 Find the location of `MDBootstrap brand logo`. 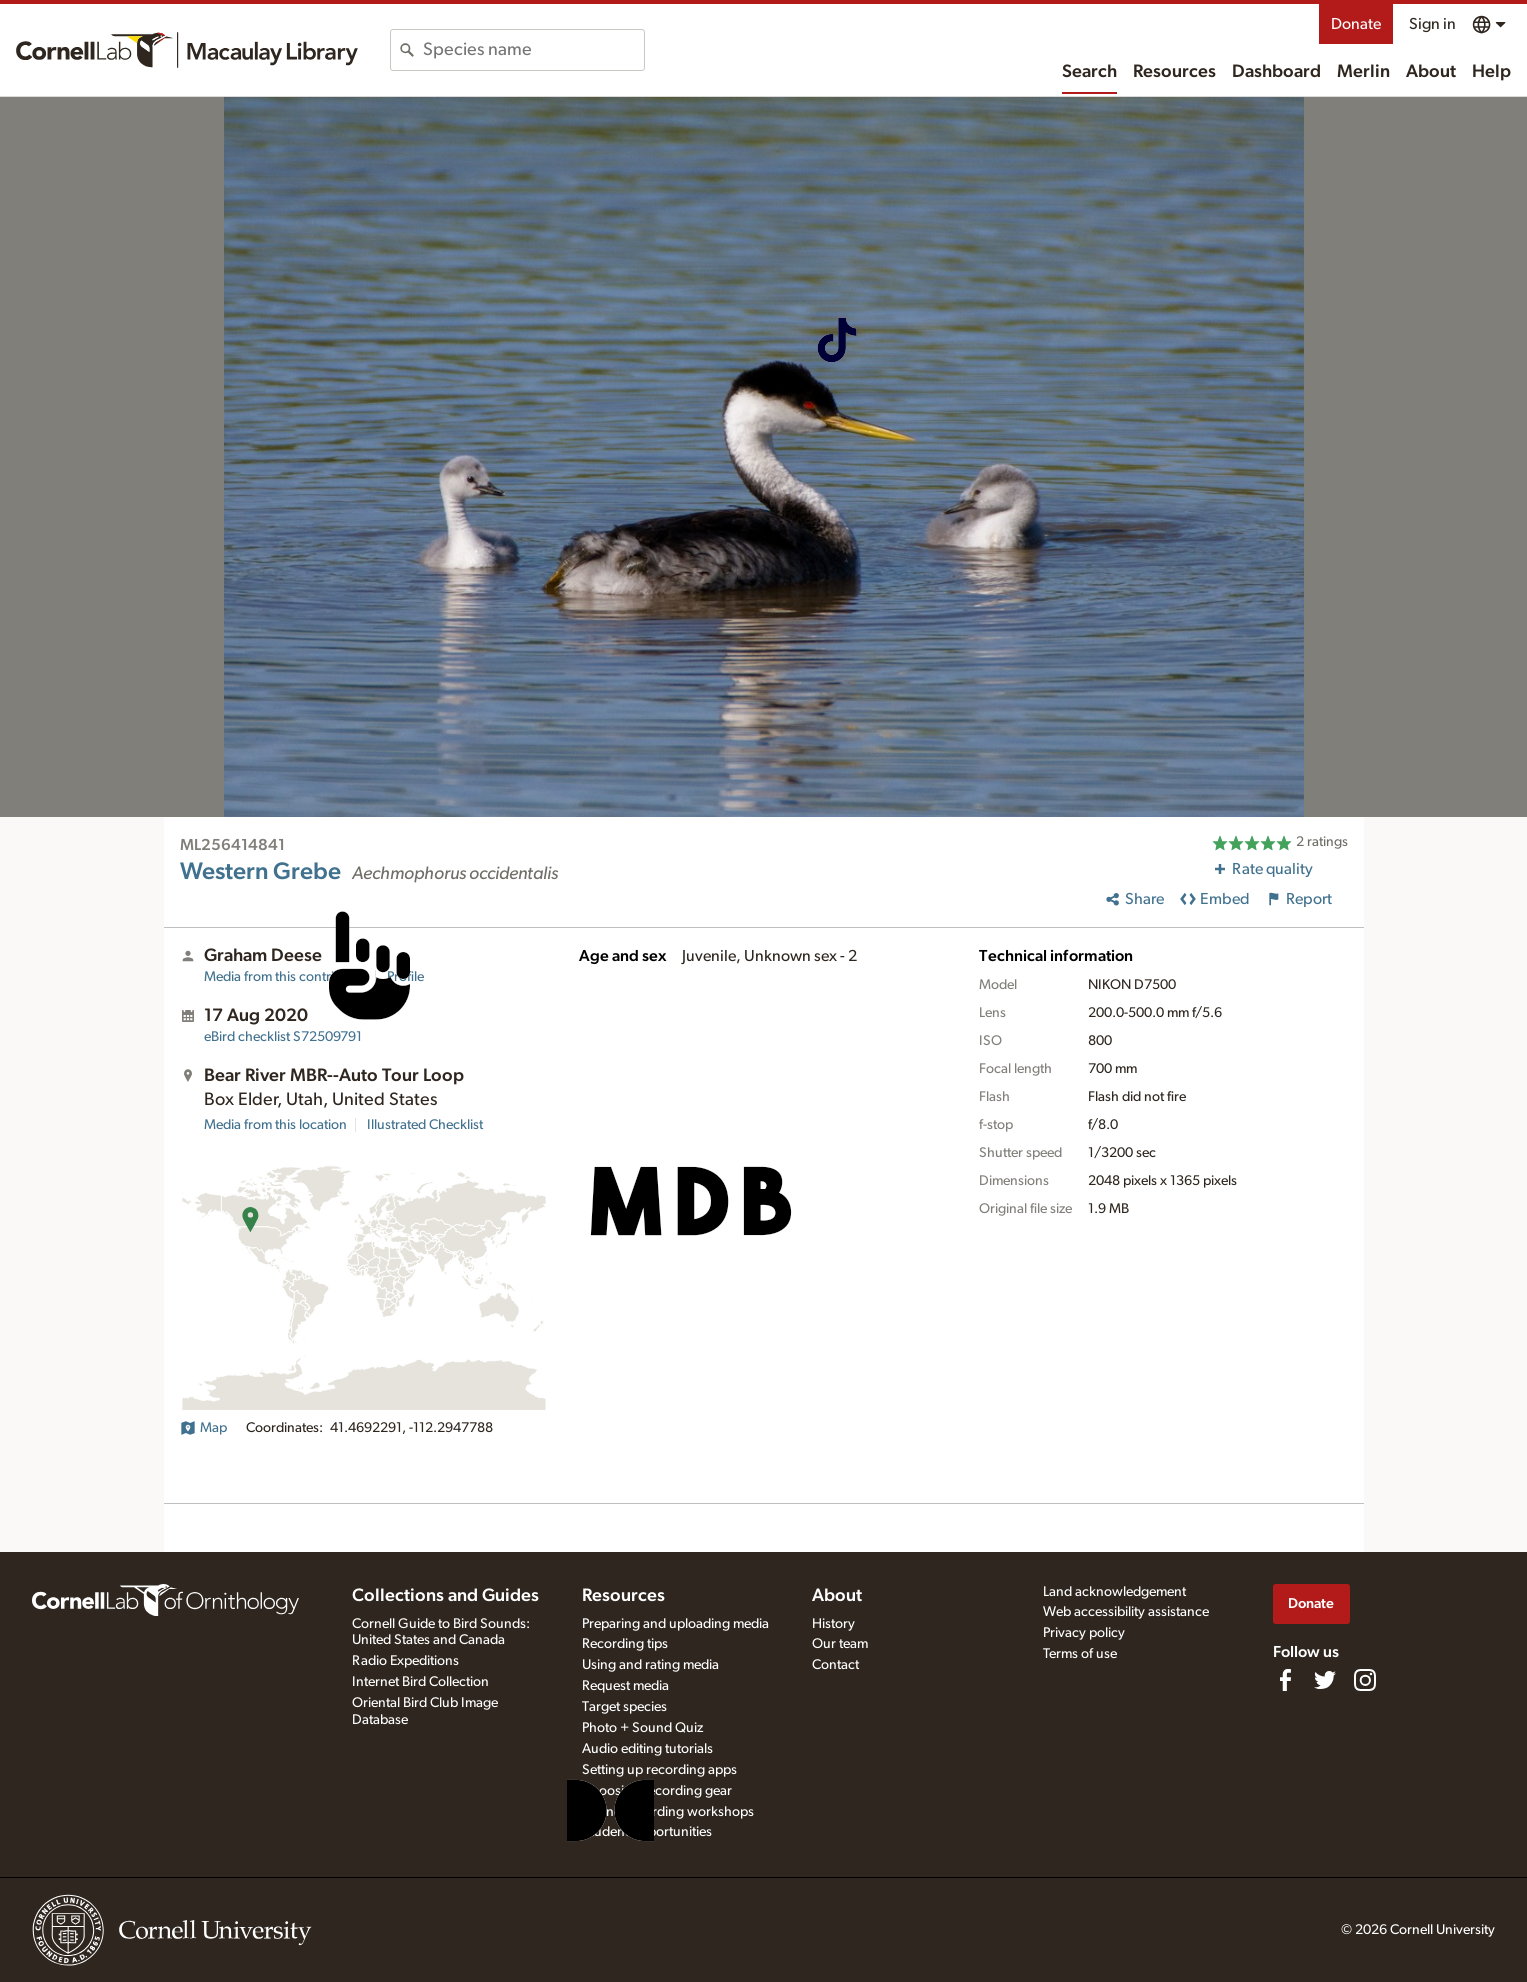

MDBootstrap brand logo is located at coordinates (691, 1201).